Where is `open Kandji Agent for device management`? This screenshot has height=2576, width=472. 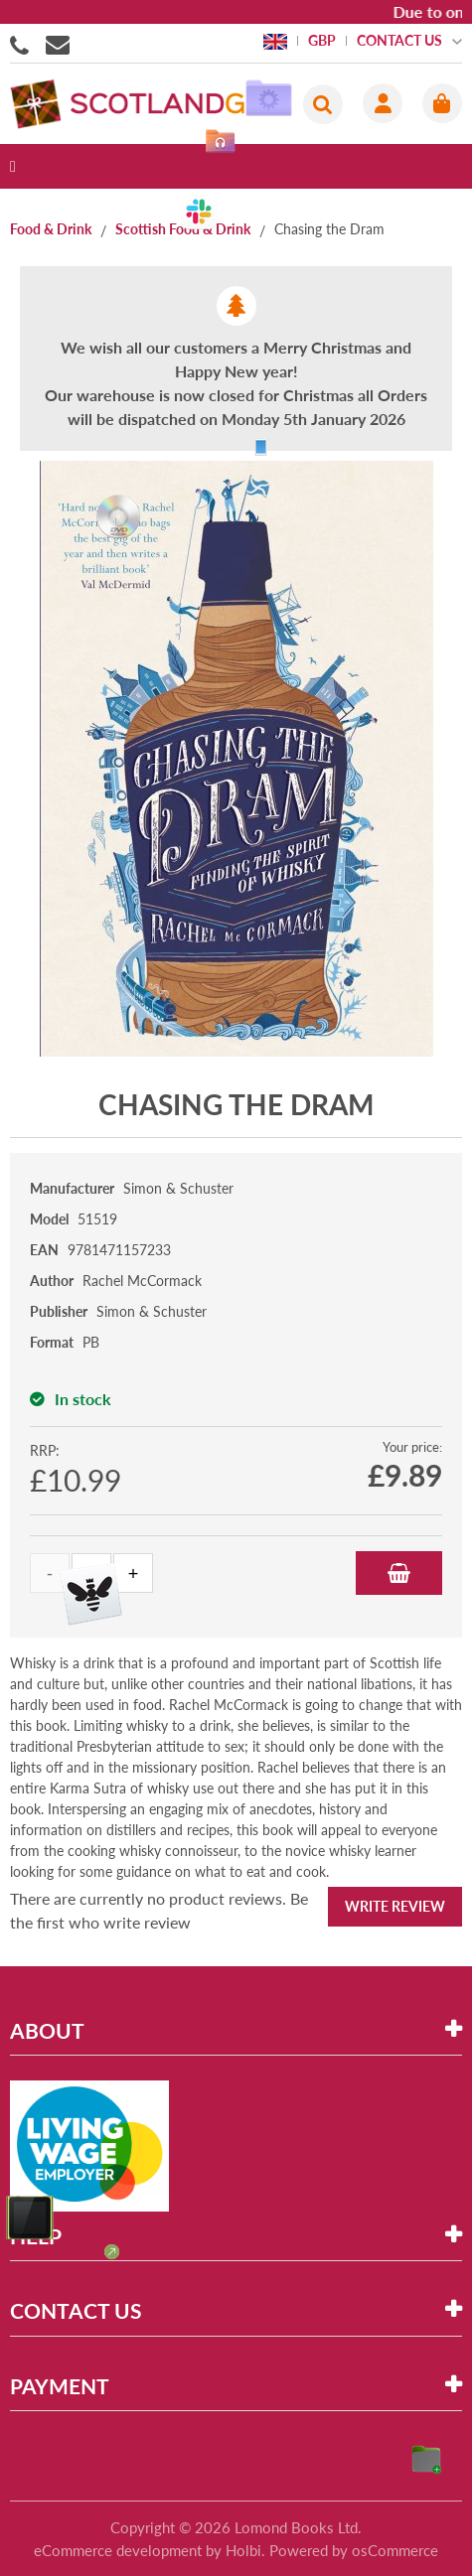 open Kandji Agent for device management is located at coordinates (90, 1594).